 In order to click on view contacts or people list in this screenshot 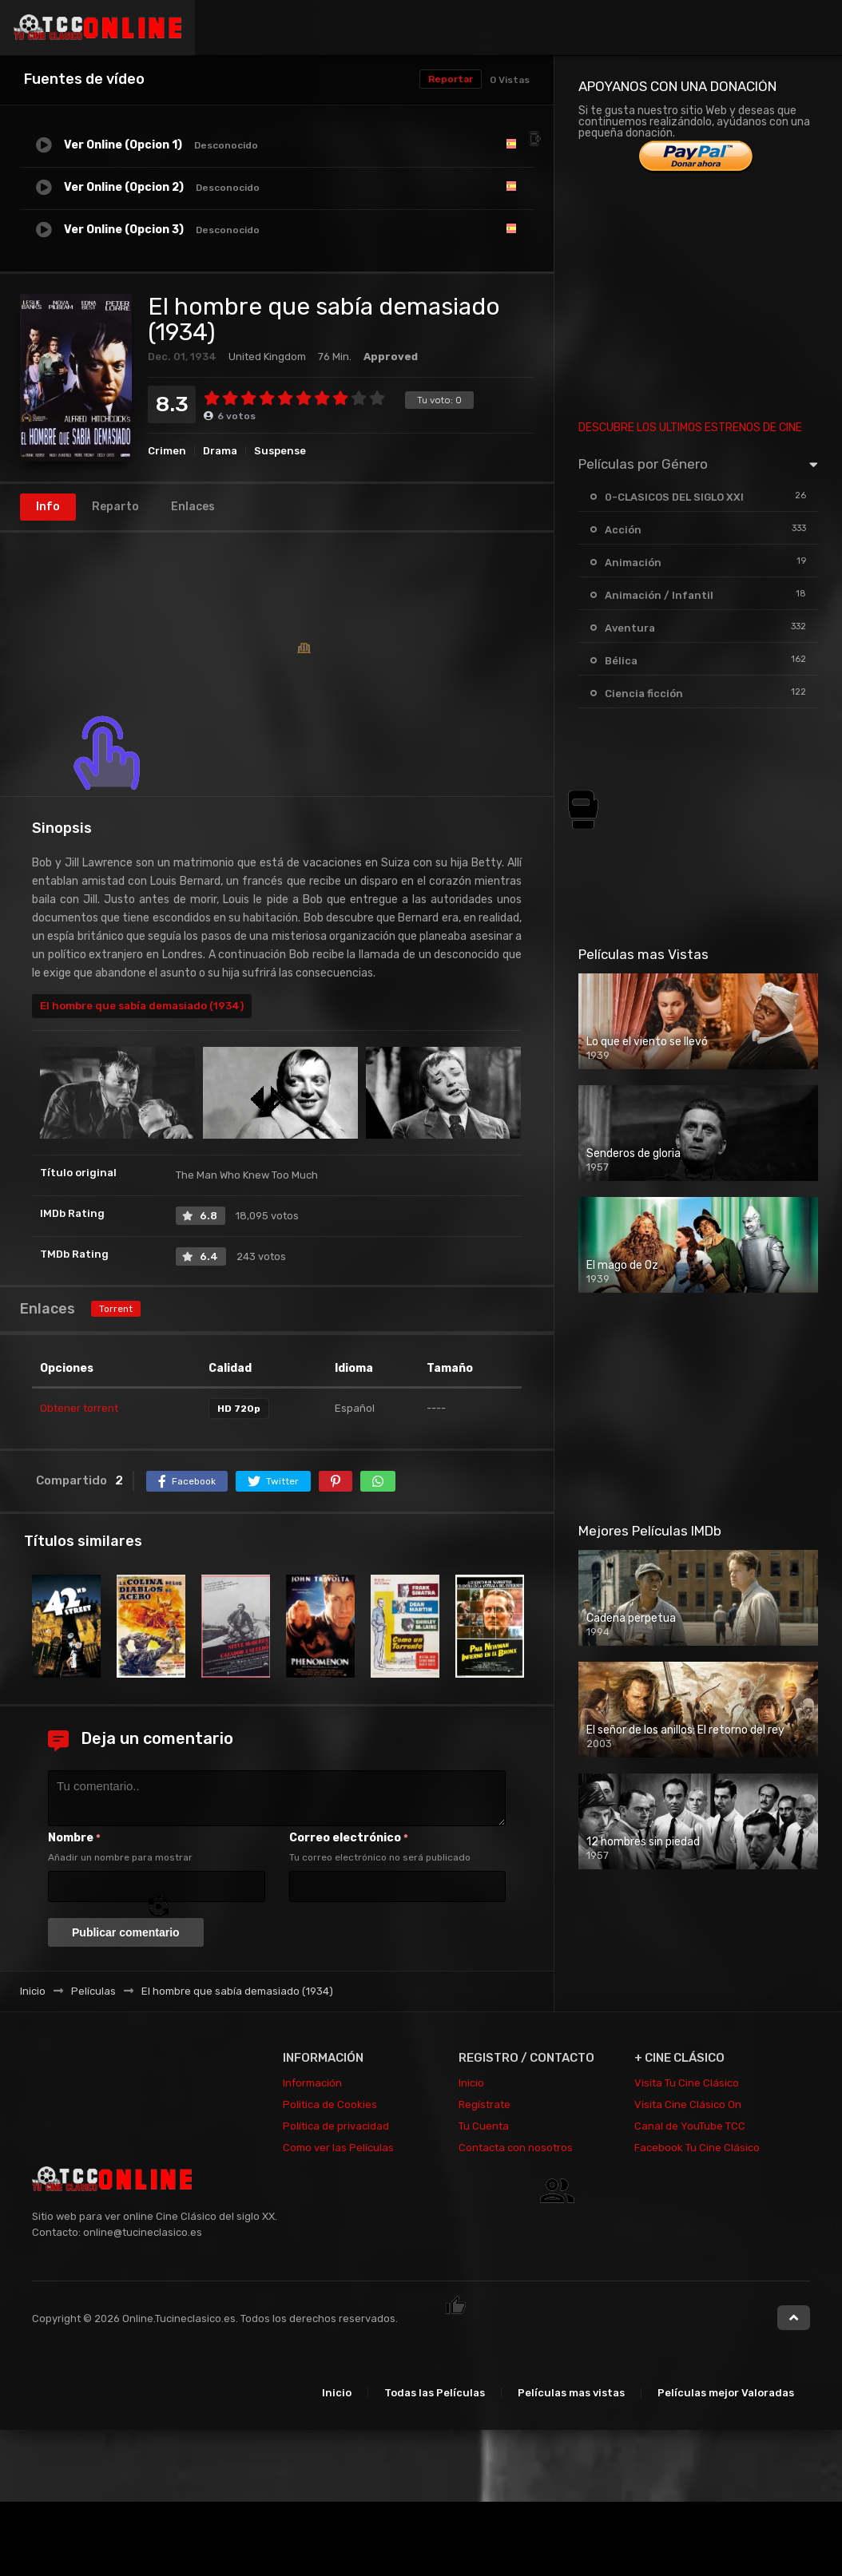, I will do `click(557, 2190)`.